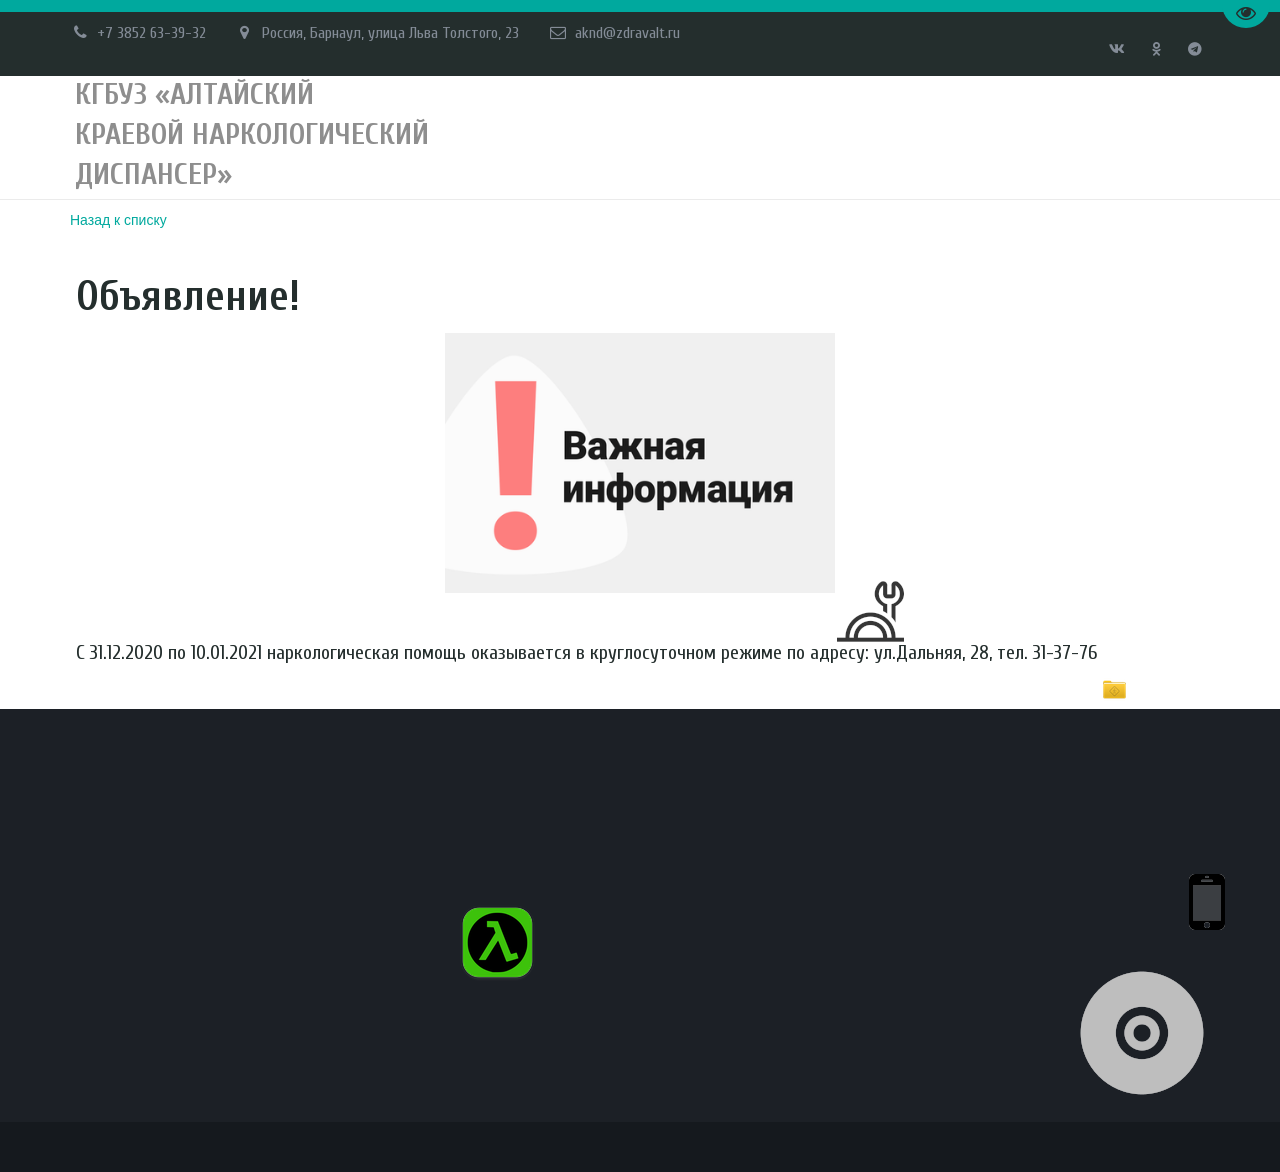 The image size is (1280, 1172). What do you see at coordinates (1142, 1033) in the screenshot?
I see `indicates optical disc drive or CD/DVD media` at bounding box center [1142, 1033].